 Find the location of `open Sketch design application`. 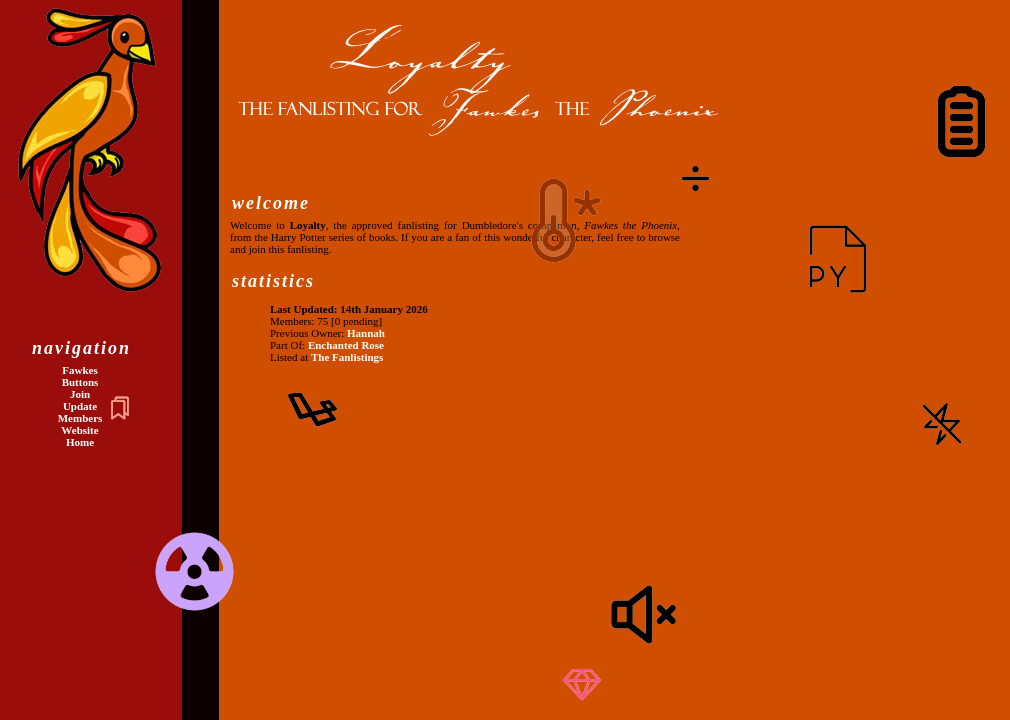

open Sketch design application is located at coordinates (582, 684).